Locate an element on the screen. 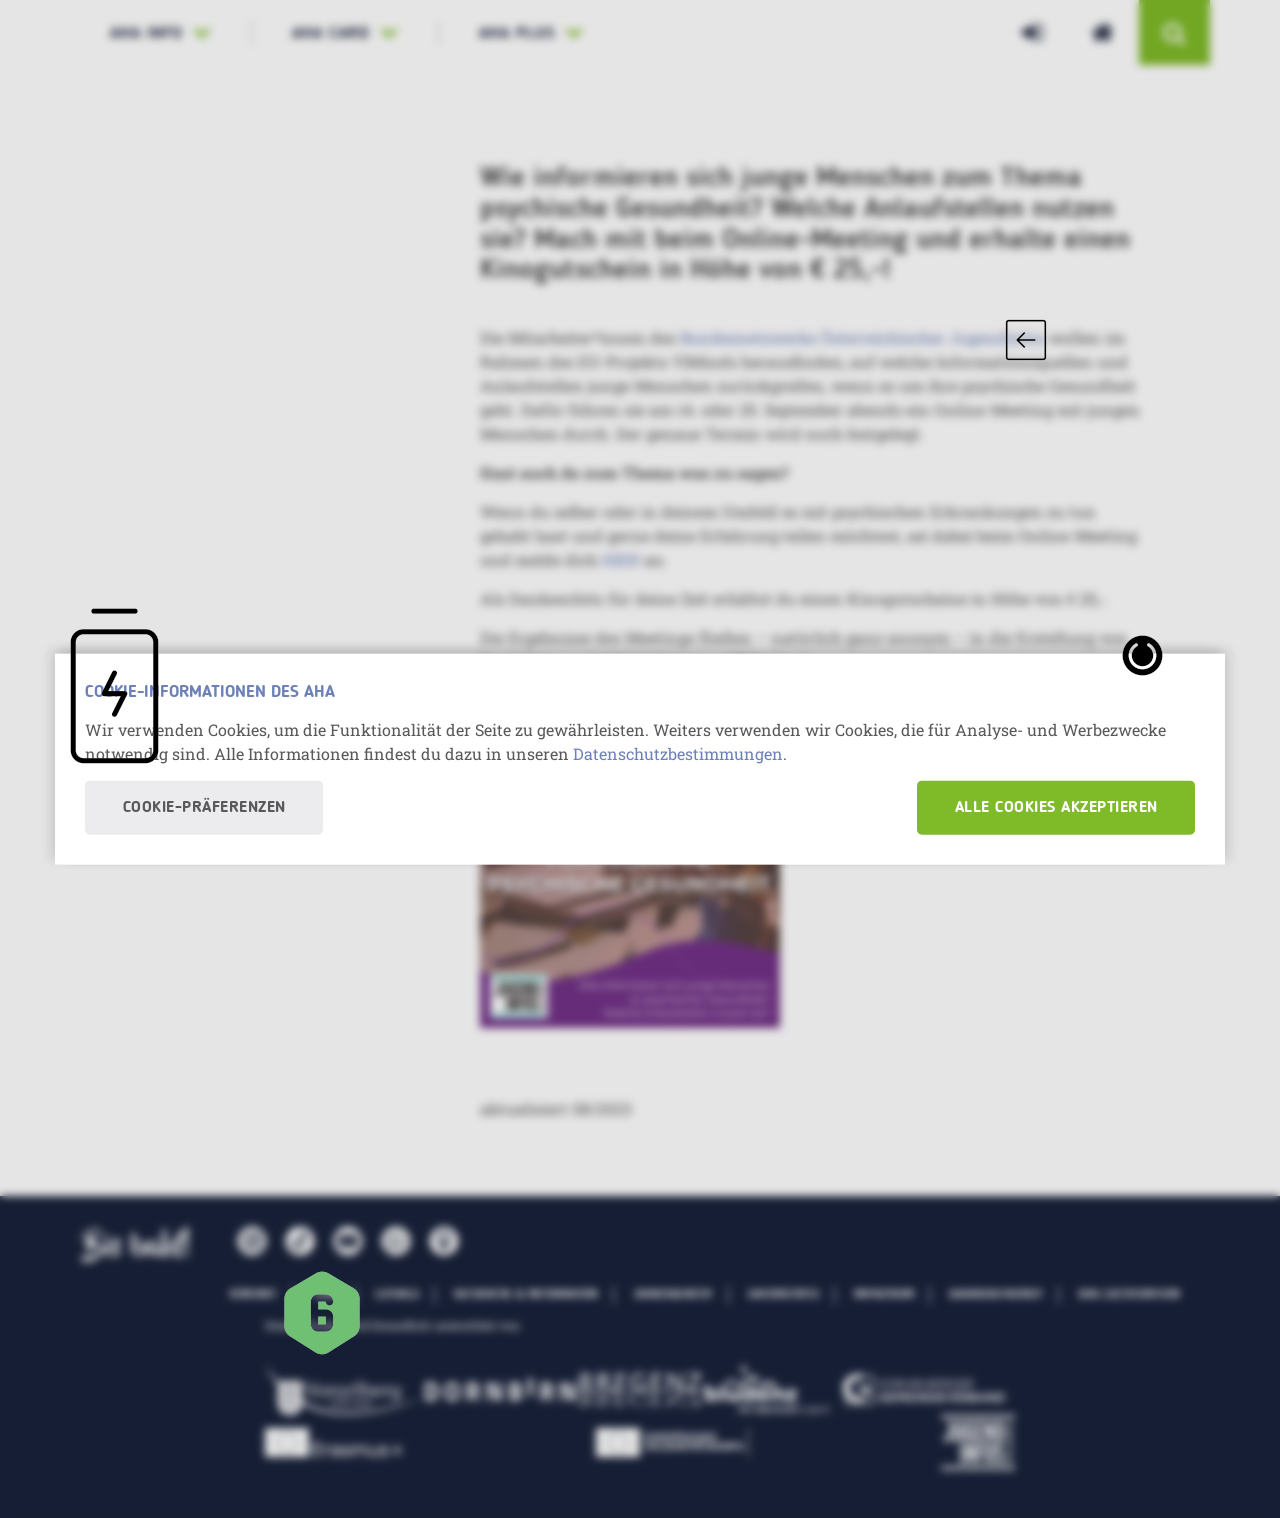  go back to previous screen is located at coordinates (1026, 340).